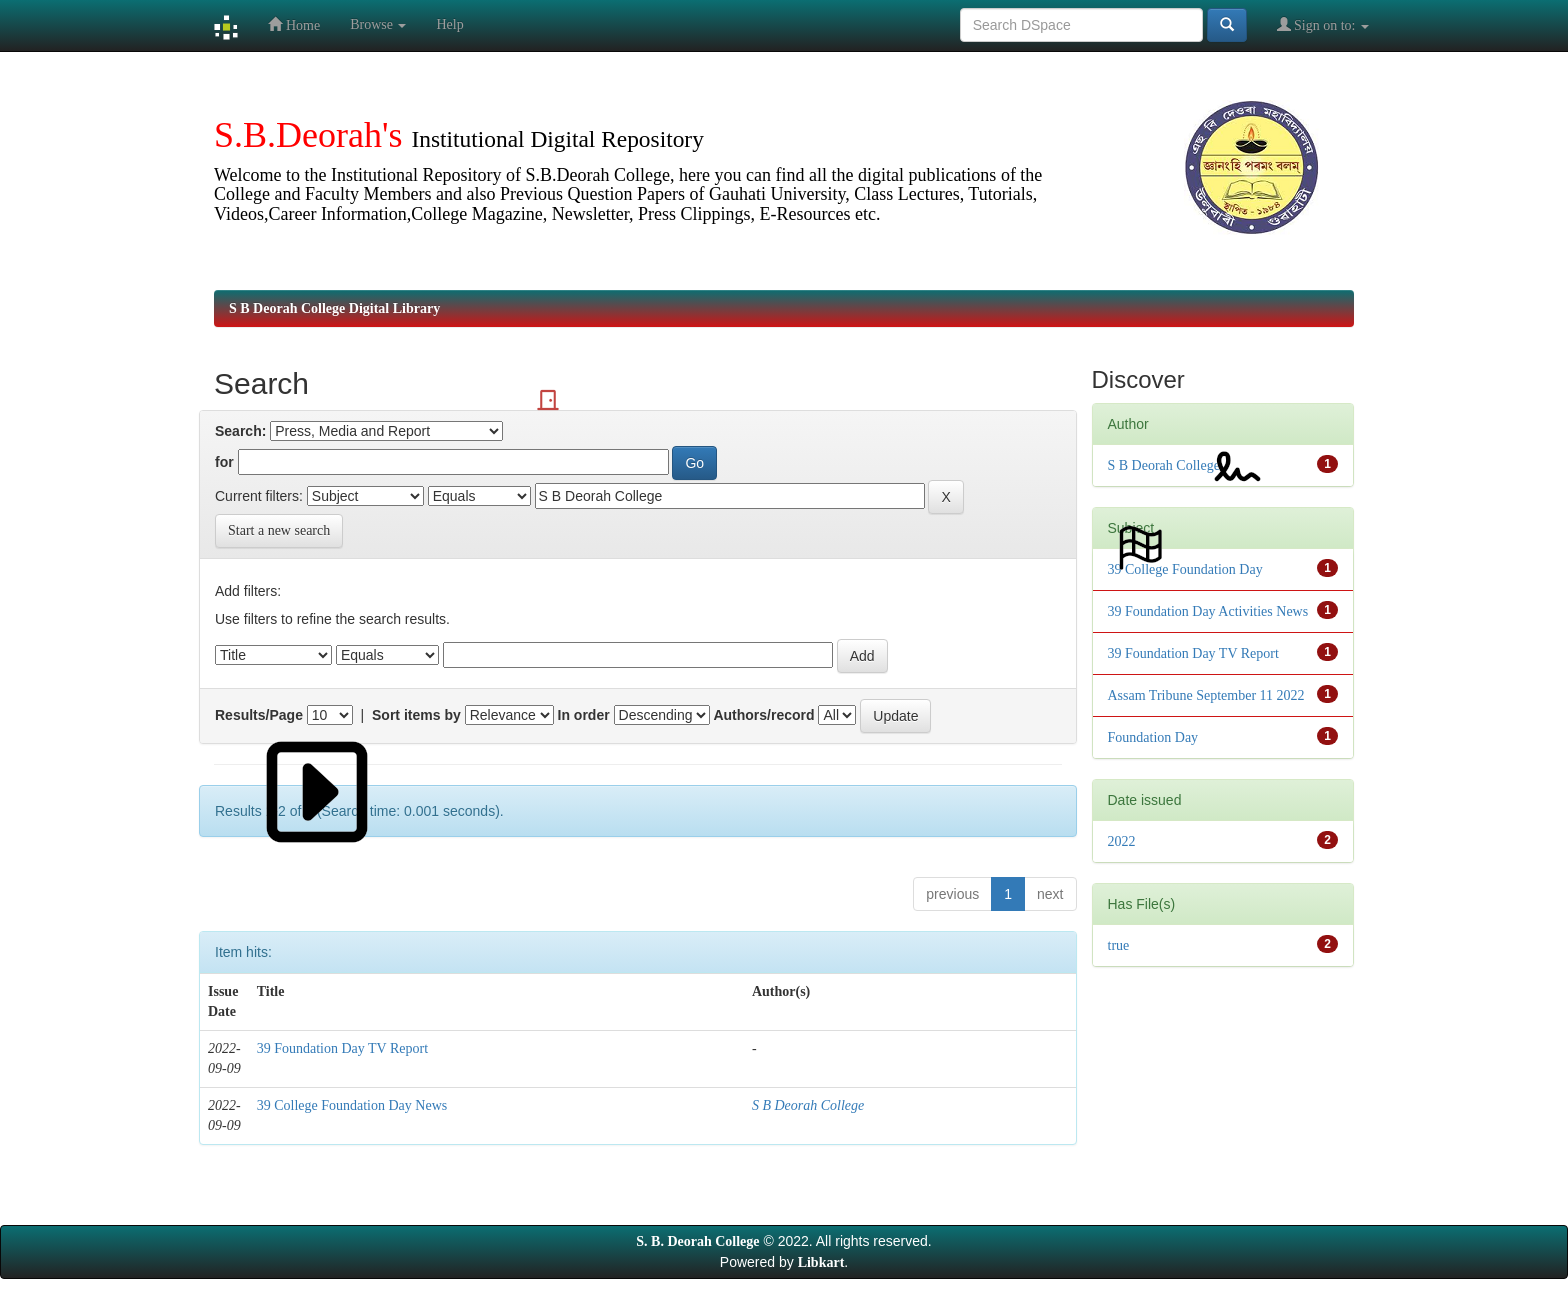  Describe the element at coordinates (1237, 467) in the screenshot. I see `add your signature to a document` at that location.